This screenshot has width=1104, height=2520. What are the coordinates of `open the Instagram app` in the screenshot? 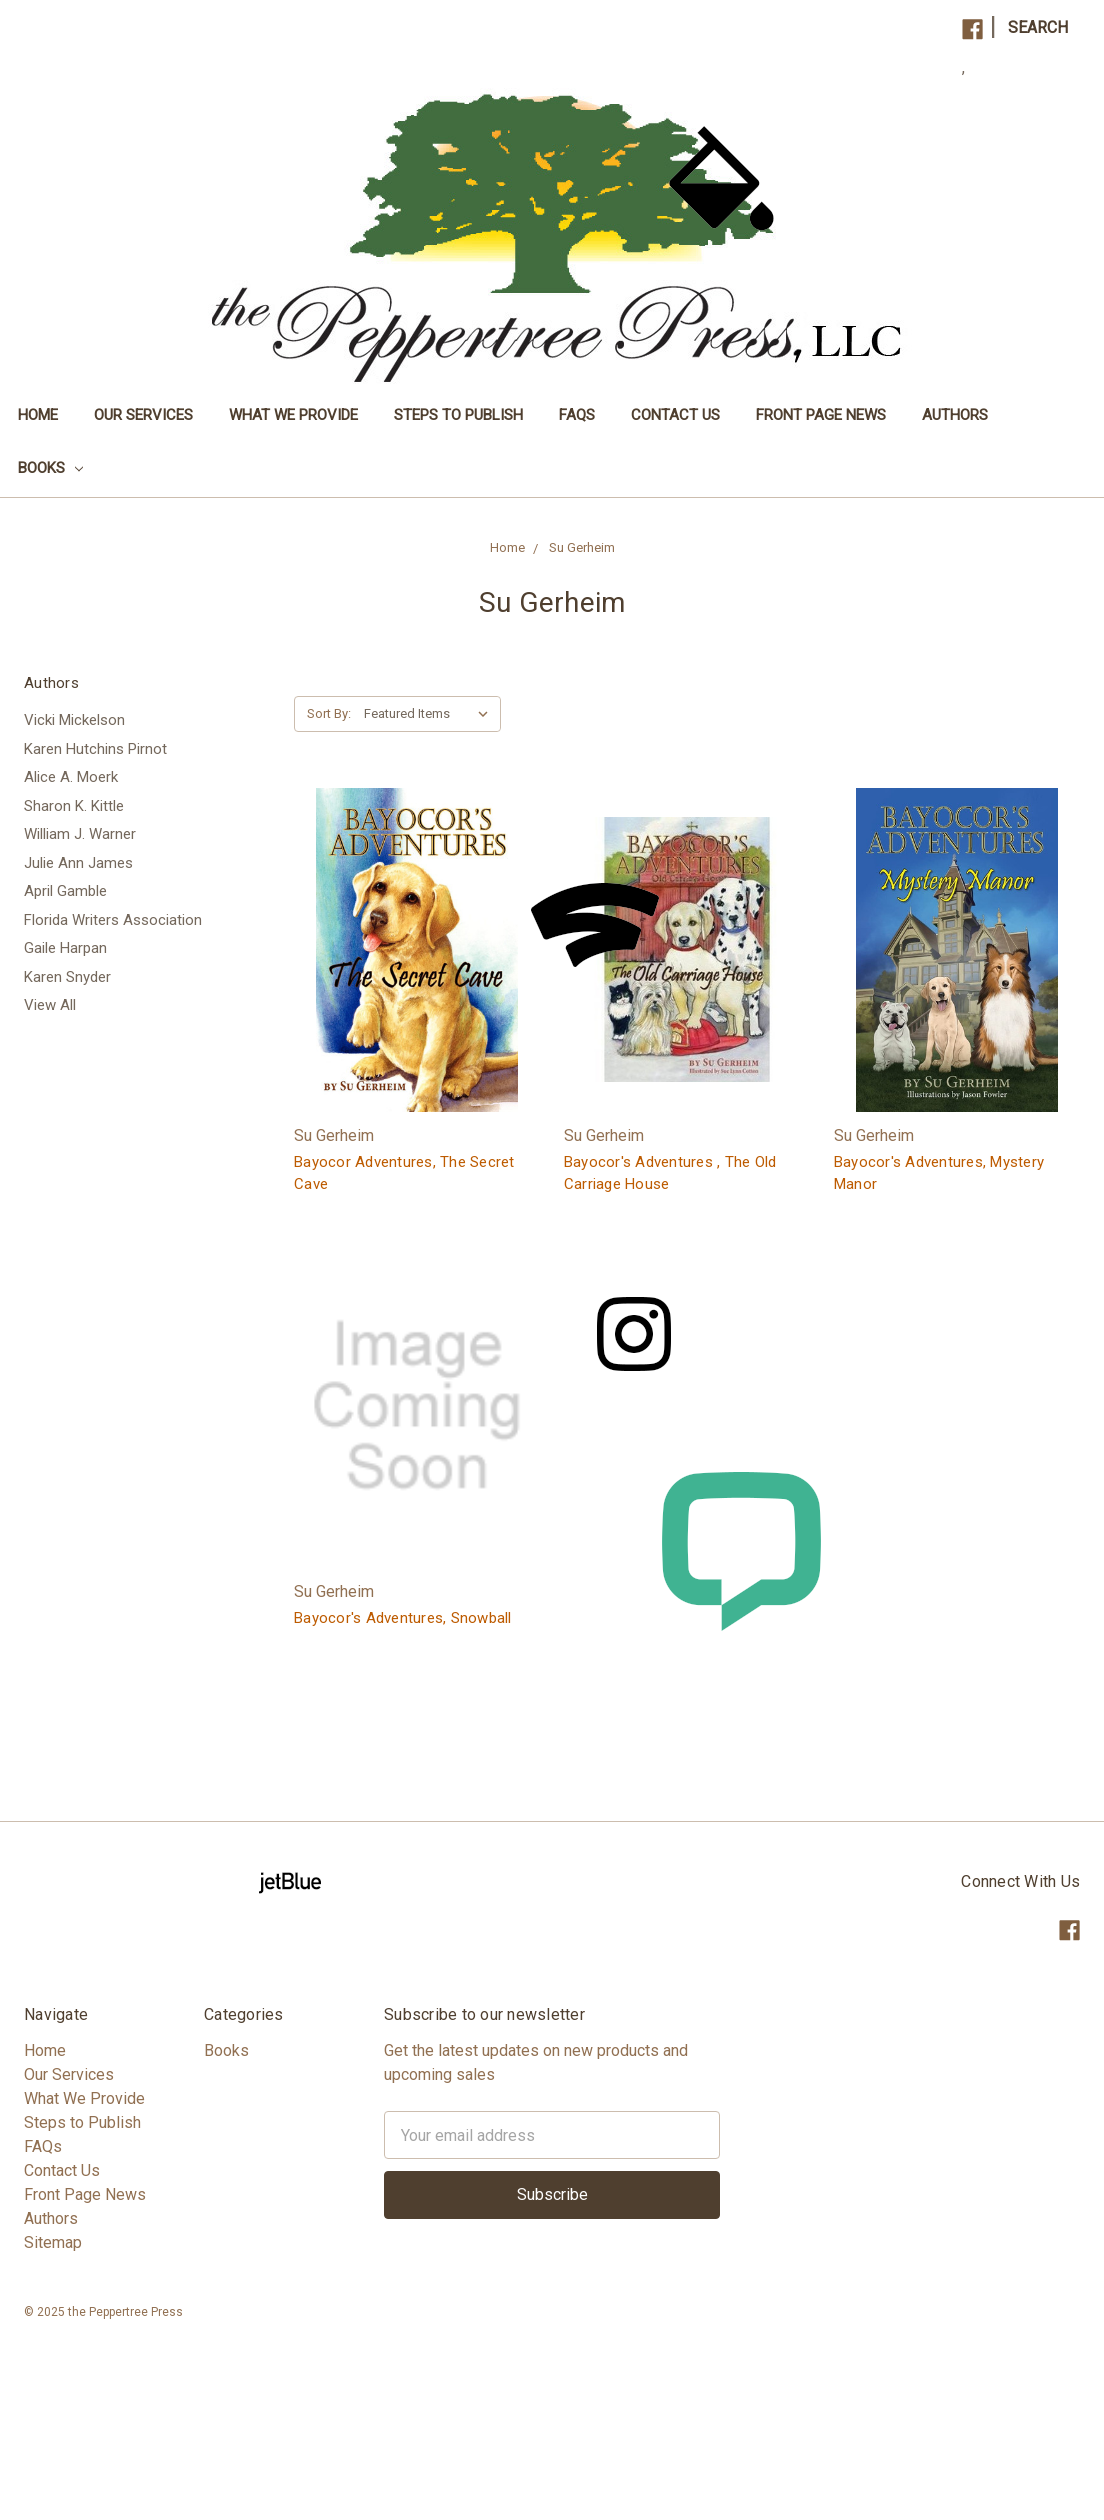 It's located at (634, 1334).